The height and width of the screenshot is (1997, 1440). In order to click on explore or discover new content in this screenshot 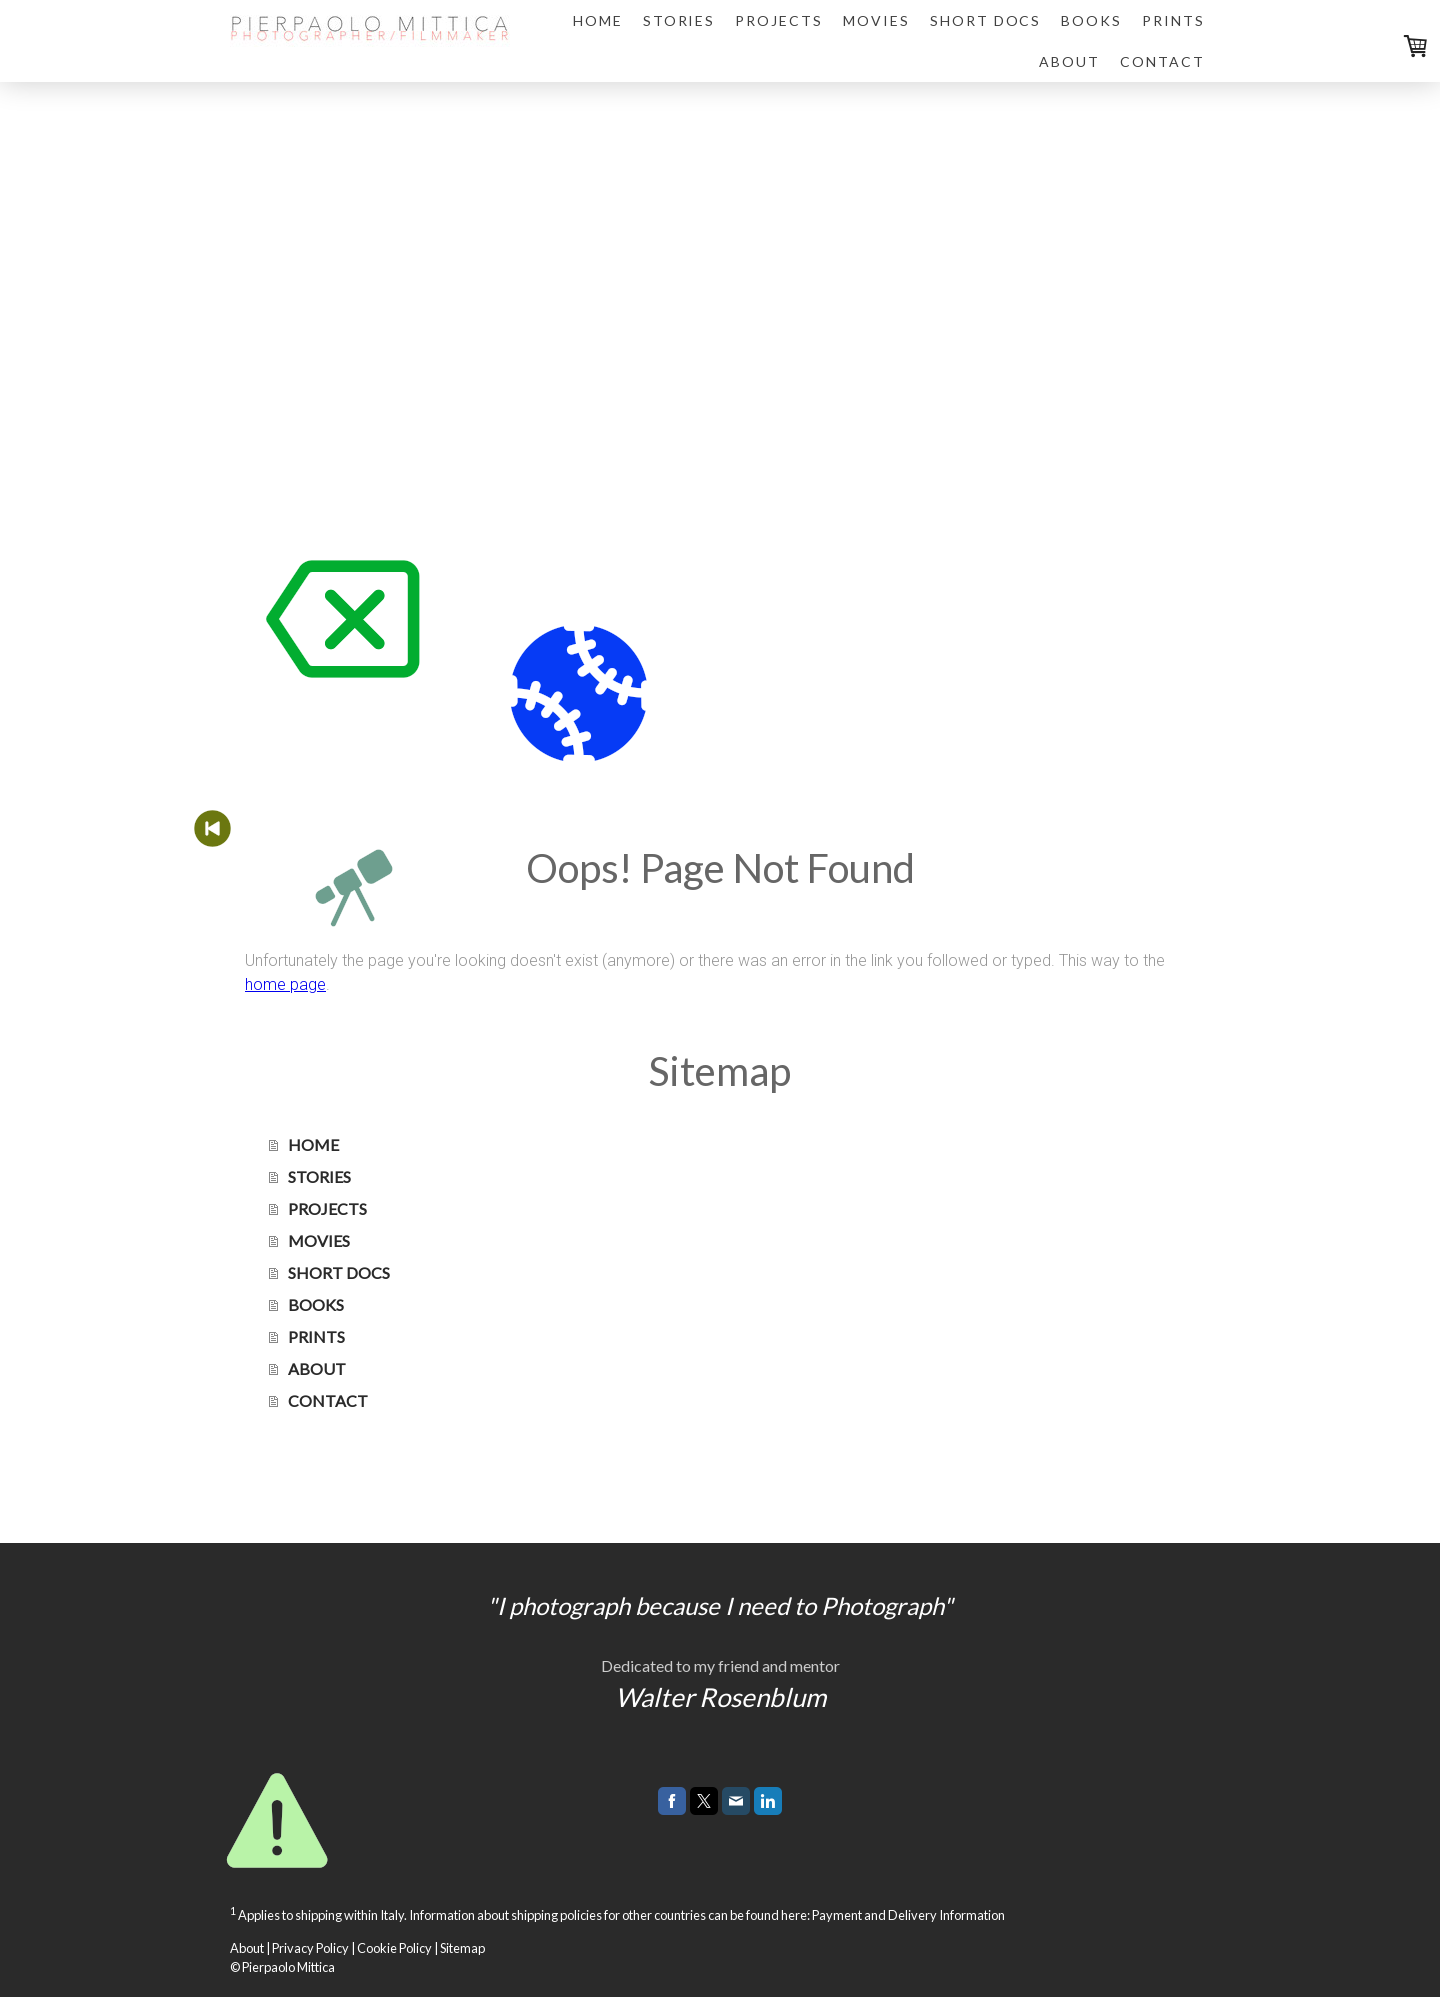, I will do `click(354, 888)`.